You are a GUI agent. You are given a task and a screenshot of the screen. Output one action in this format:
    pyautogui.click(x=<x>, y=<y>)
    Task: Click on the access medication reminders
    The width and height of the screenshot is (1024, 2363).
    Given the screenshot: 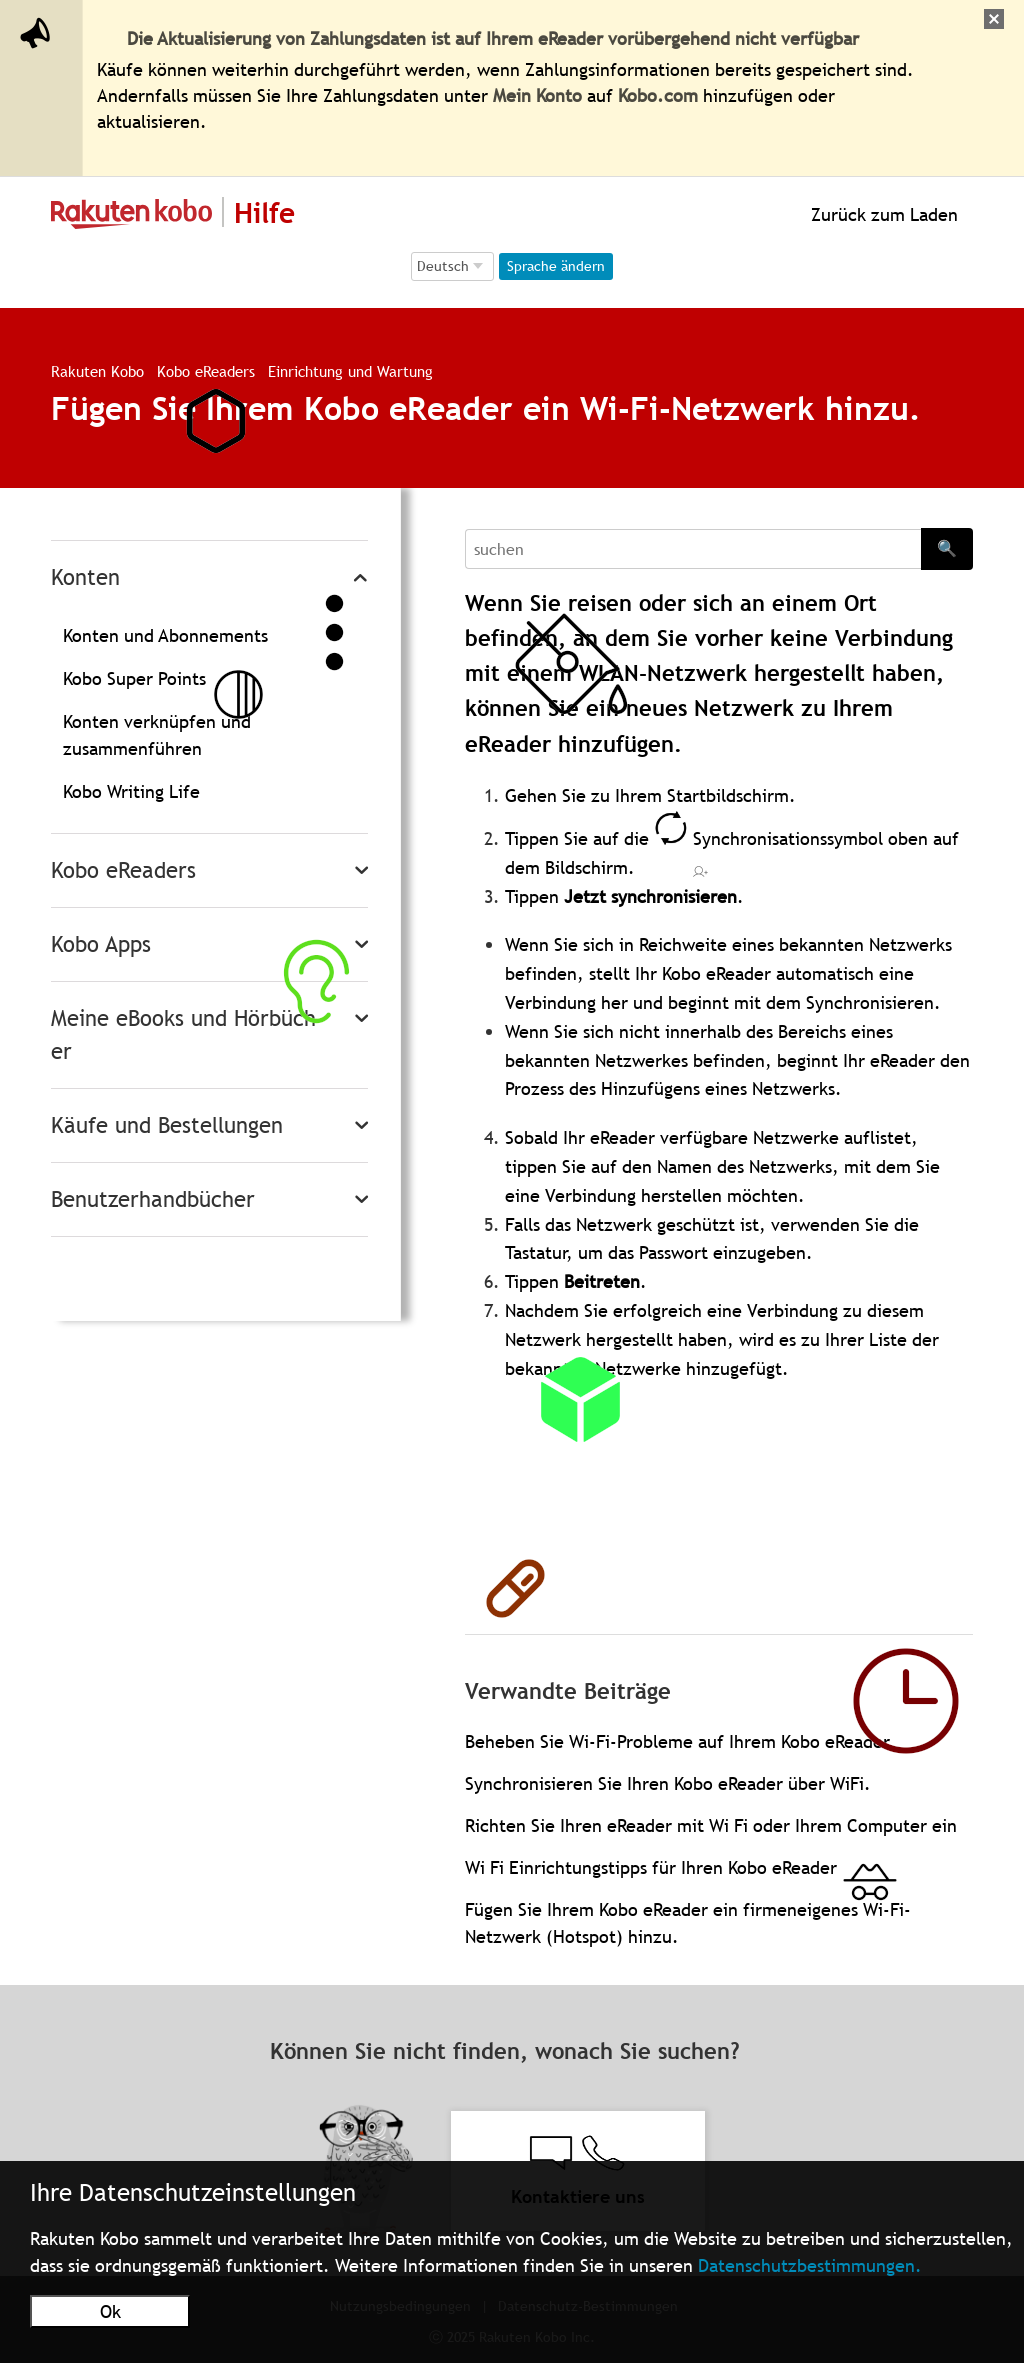 What is the action you would take?
    pyautogui.click(x=515, y=1588)
    